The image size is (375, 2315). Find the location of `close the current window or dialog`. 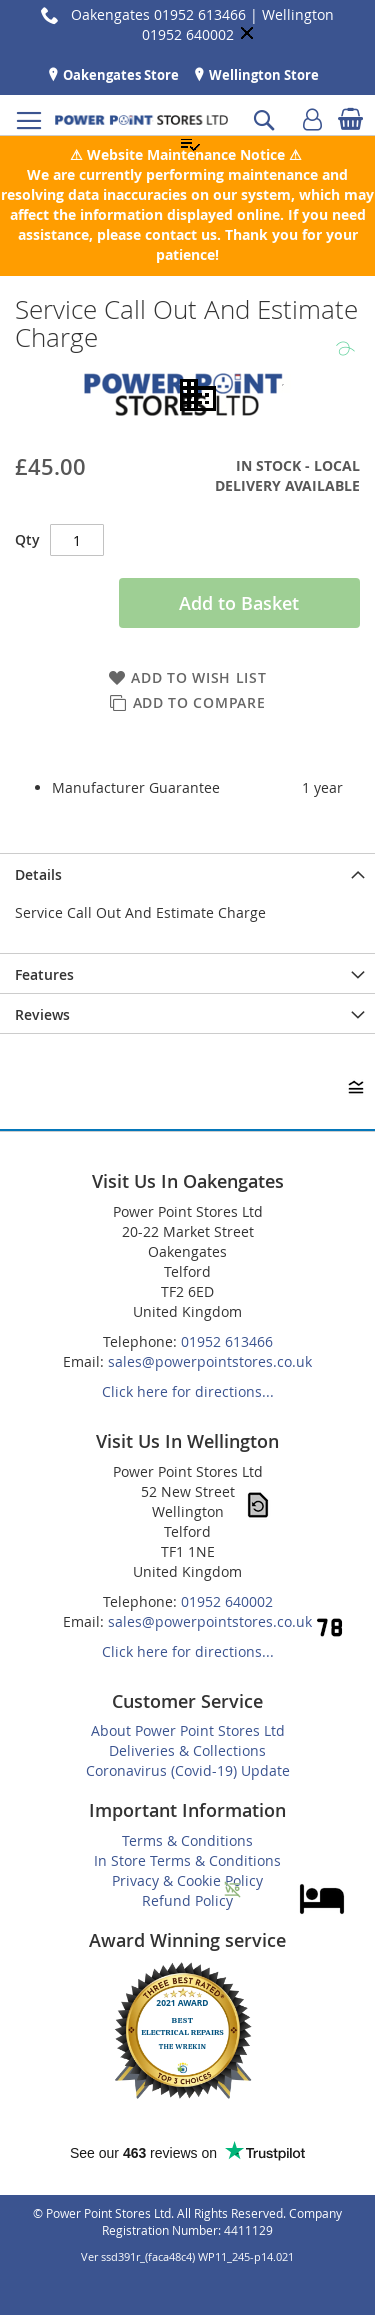

close the current window or dialog is located at coordinates (247, 33).